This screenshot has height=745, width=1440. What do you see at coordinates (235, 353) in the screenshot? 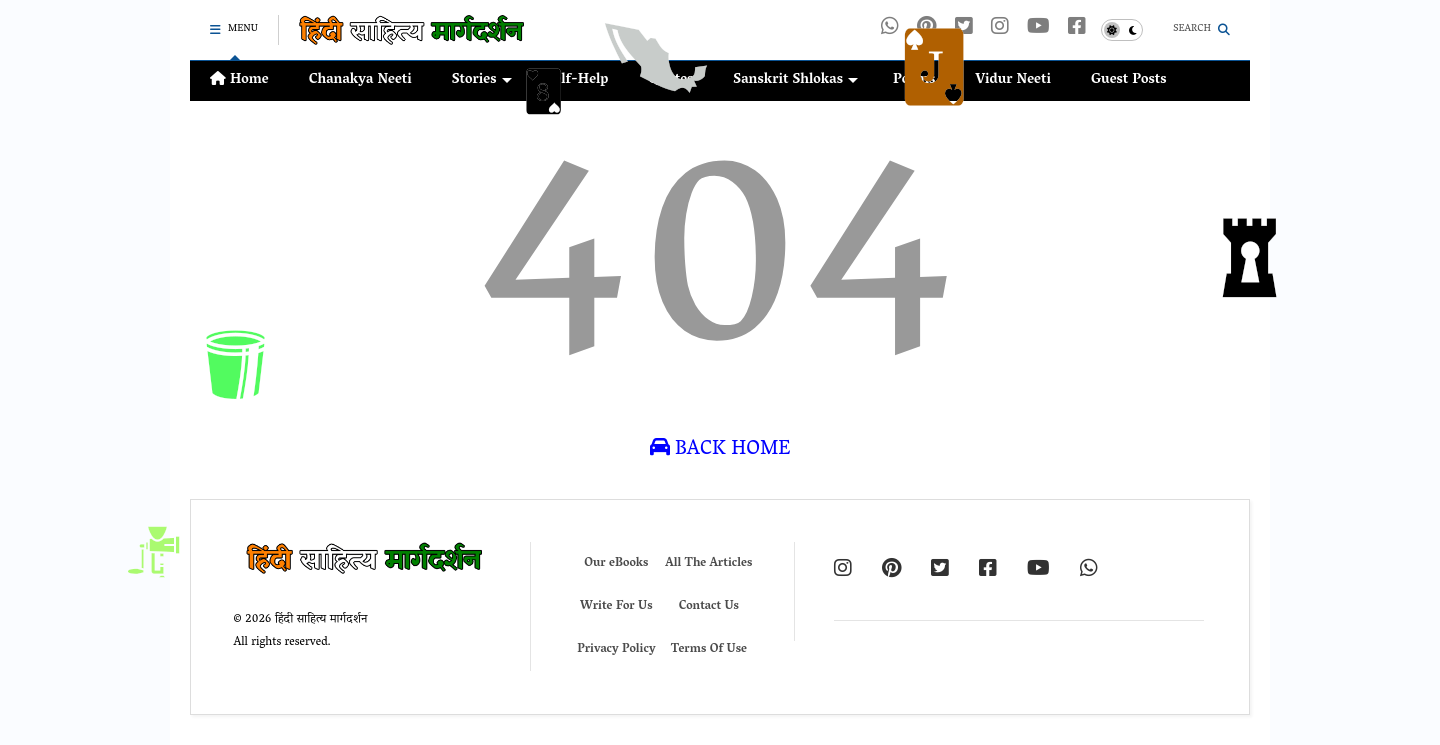
I see `empty trash or recycle bin` at bounding box center [235, 353].